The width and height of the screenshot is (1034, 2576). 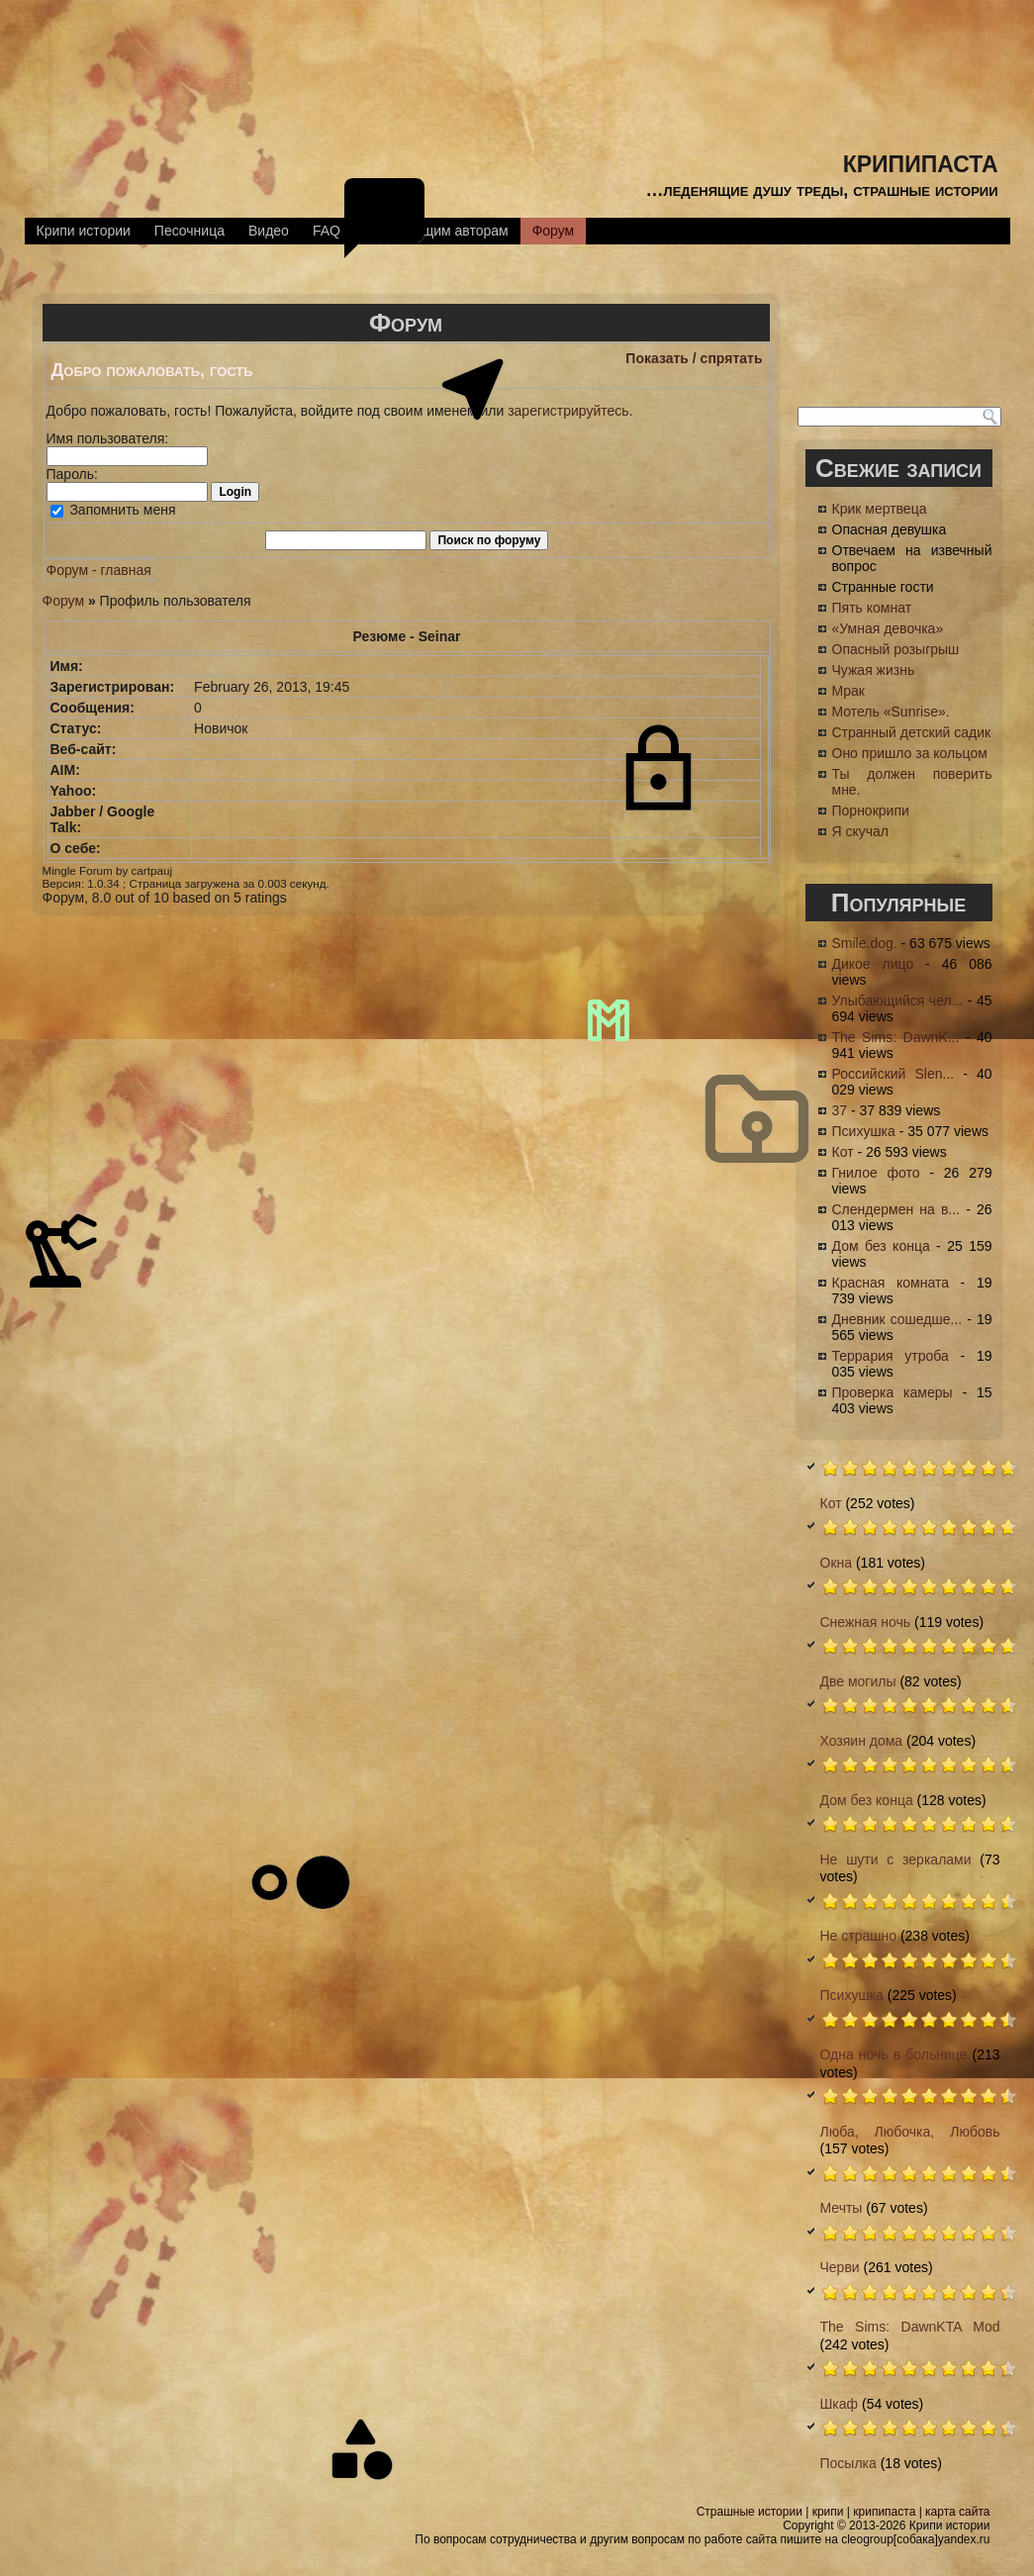 I want to click on access manufacturing or industrial settings, so click(x=61, y=1252).